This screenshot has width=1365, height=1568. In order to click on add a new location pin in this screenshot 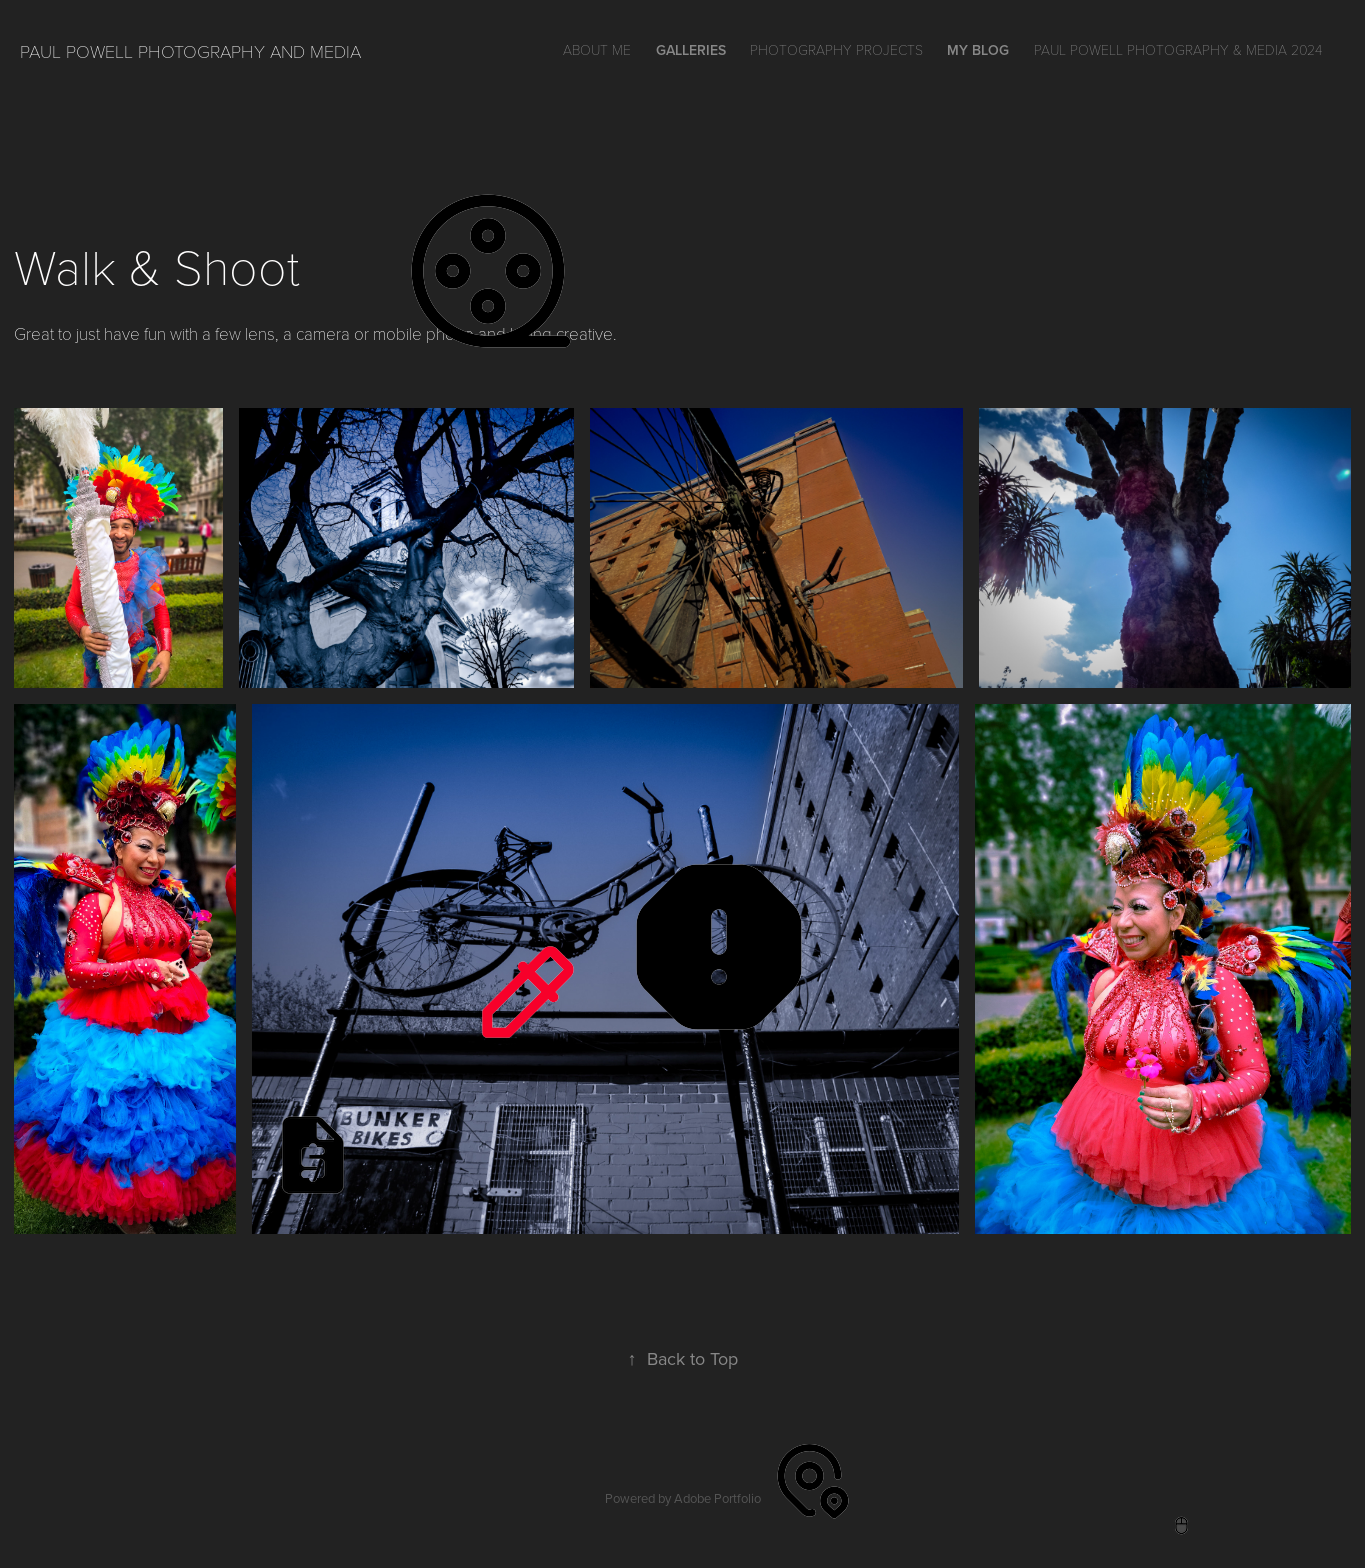, I will do `click(809, 1479)`.